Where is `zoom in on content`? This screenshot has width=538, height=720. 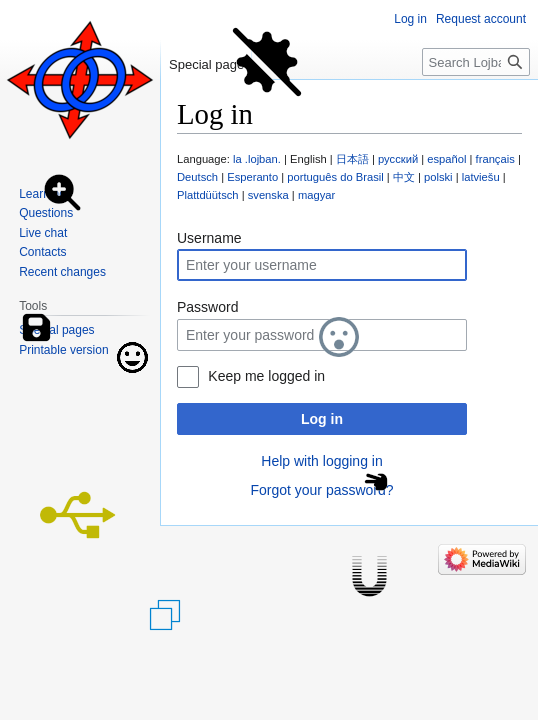
zoom in on content is located at coordinates (62, 192).